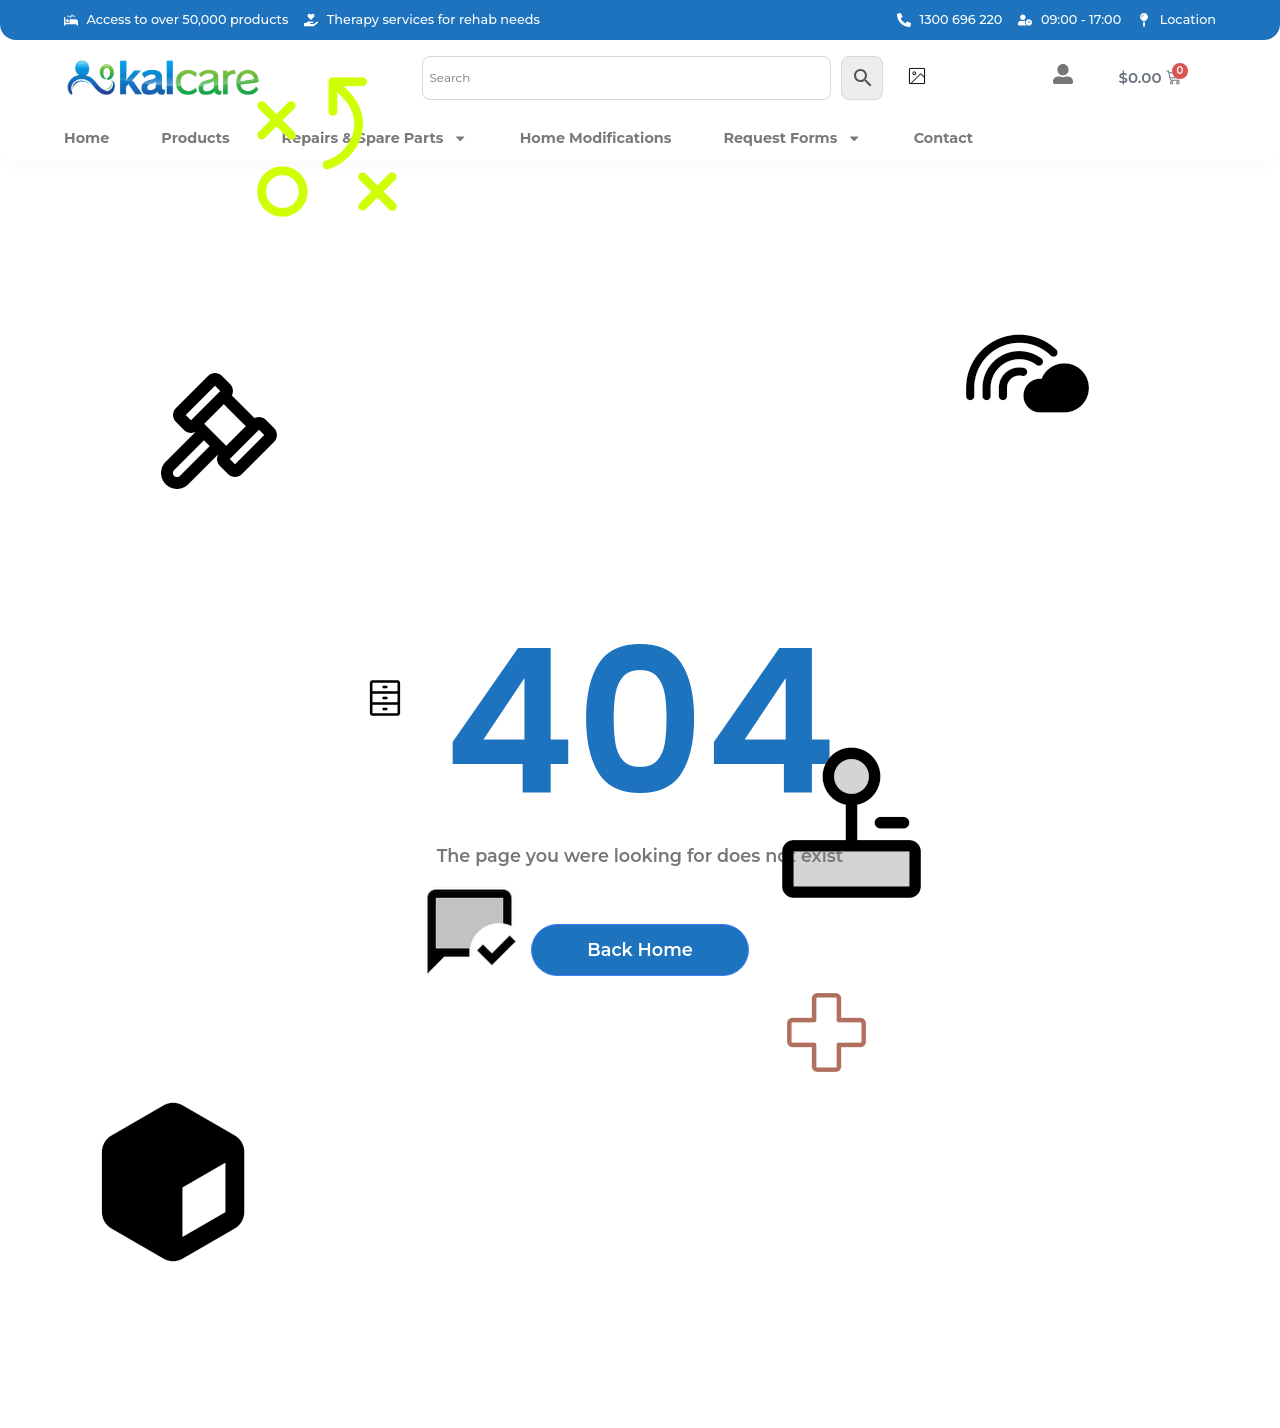 The width and height of the screenshot is (1280, 1428). What do you see at coordinates (385, 698) in the screenshot?
I see `browse furniture or home decor items` at bounding box center [385, 698].